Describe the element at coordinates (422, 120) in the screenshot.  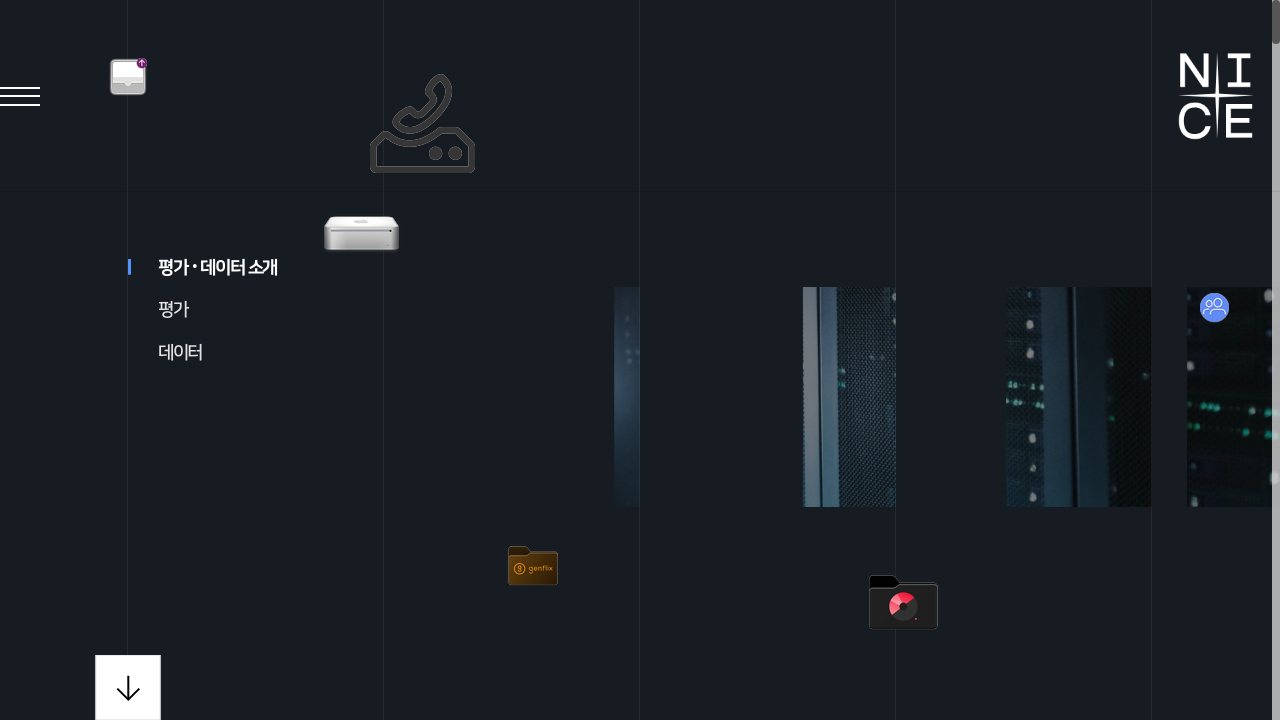
I see `indicates modem or dial-up connection status` at that location.